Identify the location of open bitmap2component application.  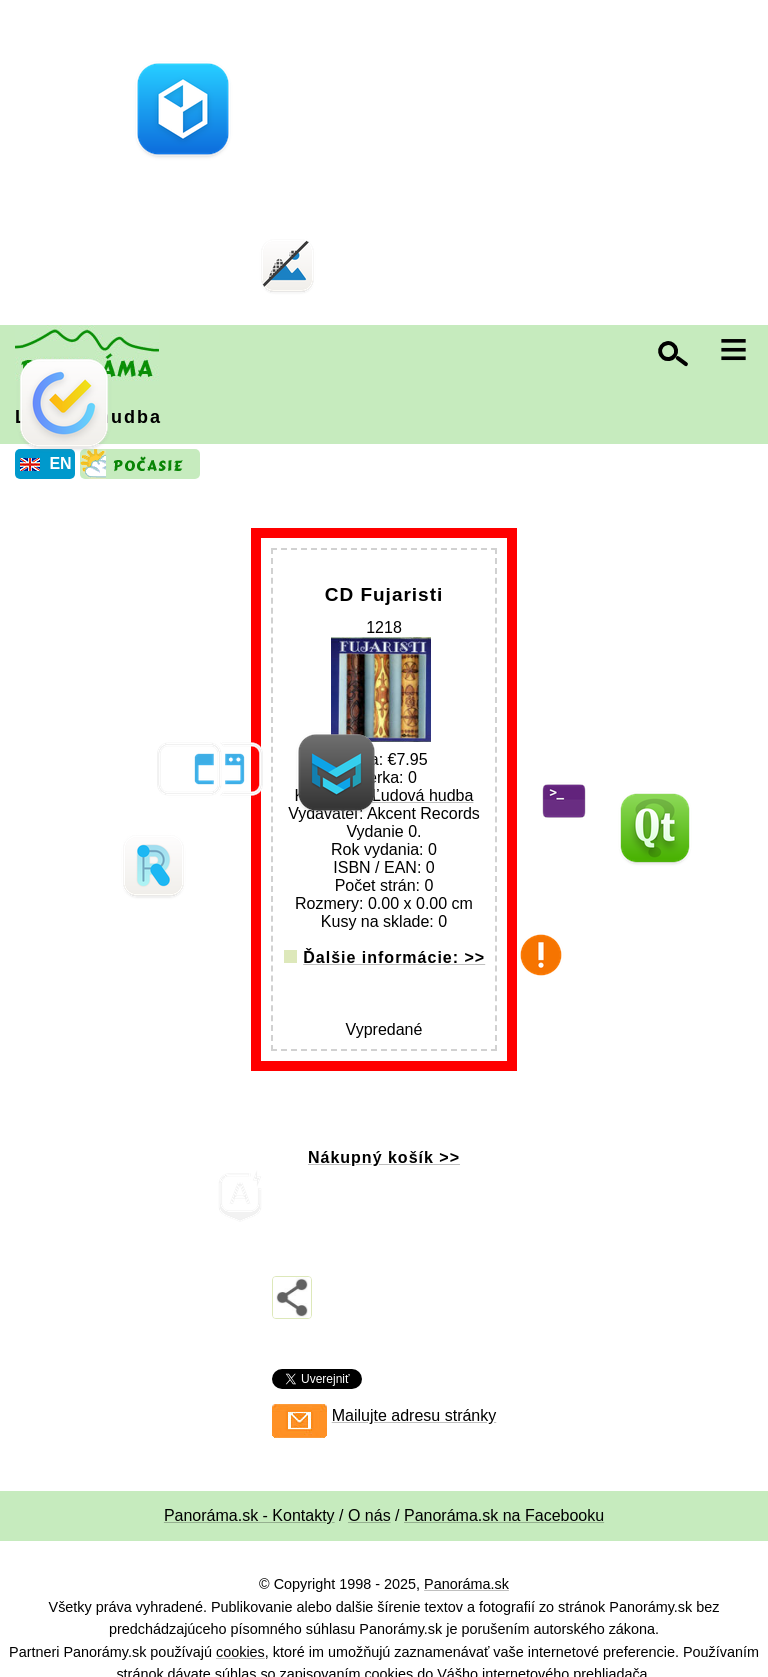
(287, 265).